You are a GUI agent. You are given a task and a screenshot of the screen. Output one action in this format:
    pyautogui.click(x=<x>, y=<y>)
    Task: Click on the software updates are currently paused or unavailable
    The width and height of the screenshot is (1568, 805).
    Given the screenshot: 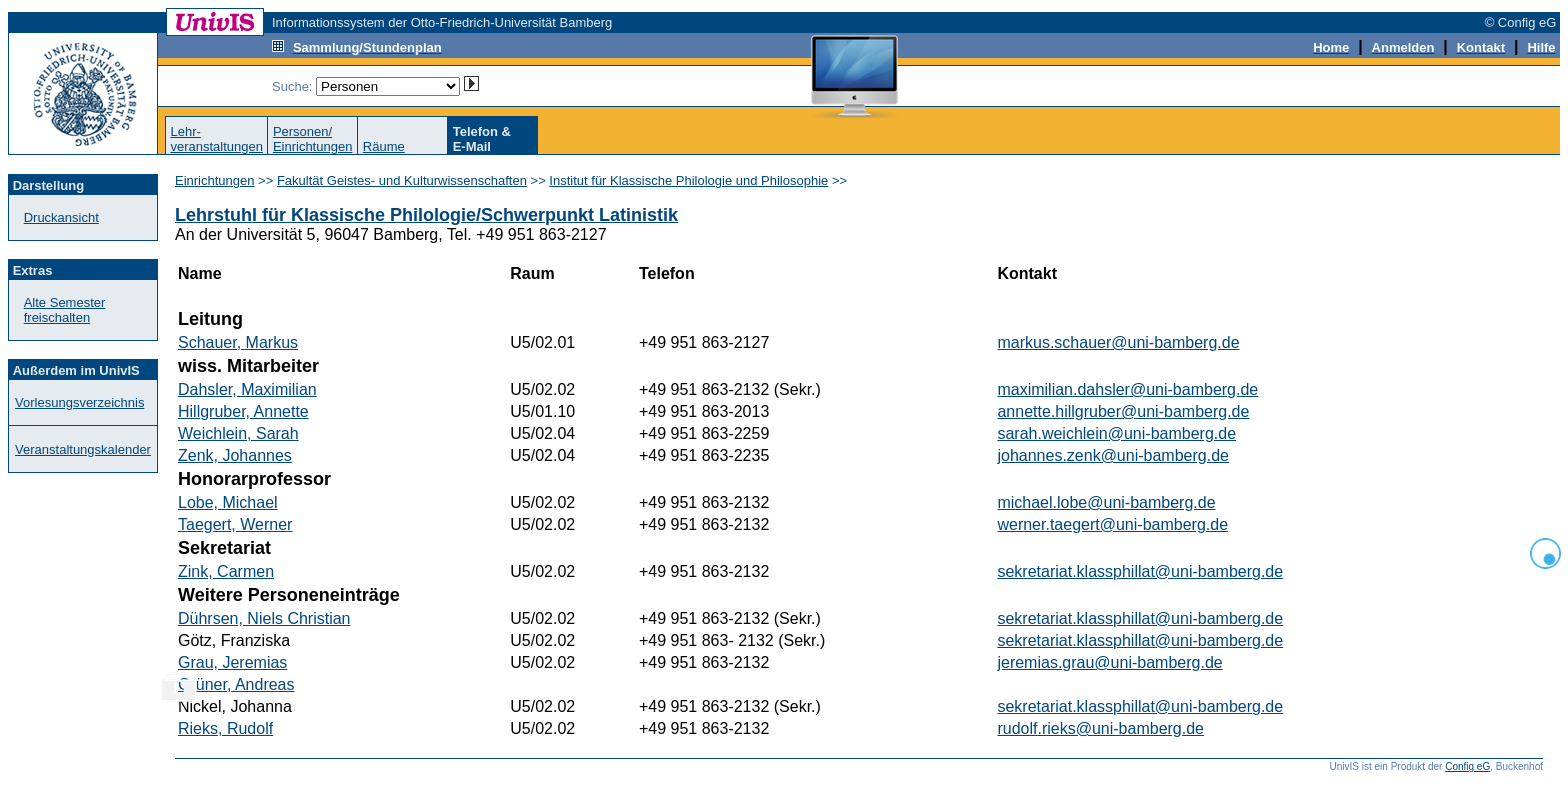 What is the action you would take?
    pyautogui.click(x=179, y=682)
    